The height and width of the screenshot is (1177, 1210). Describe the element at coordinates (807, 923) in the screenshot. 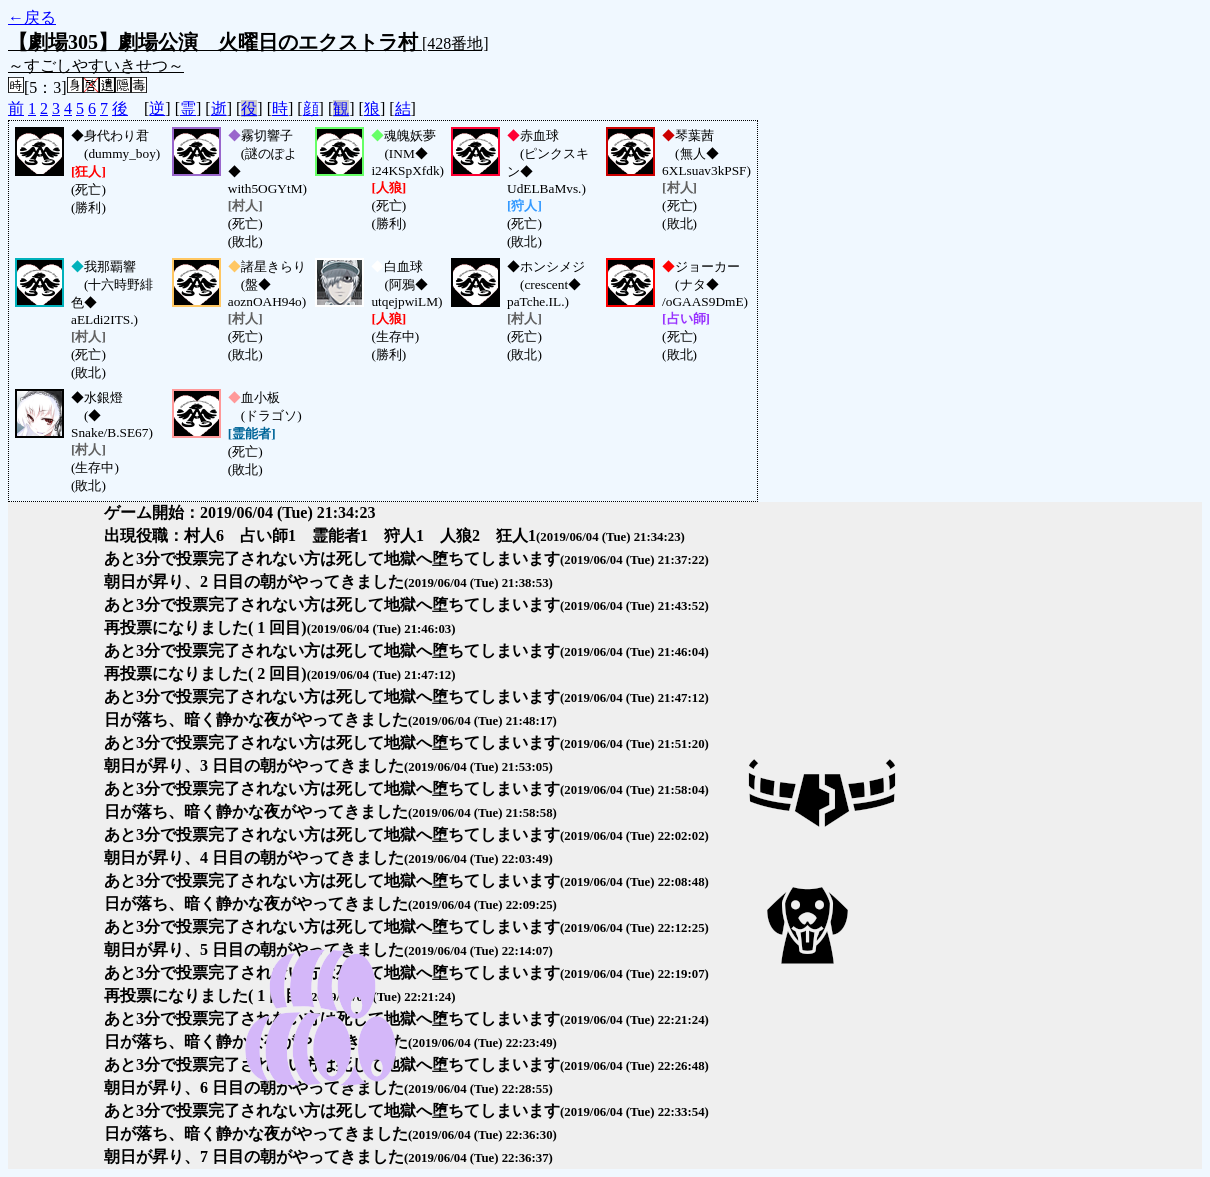

I see `view pet profile or pet-related features` at that location.